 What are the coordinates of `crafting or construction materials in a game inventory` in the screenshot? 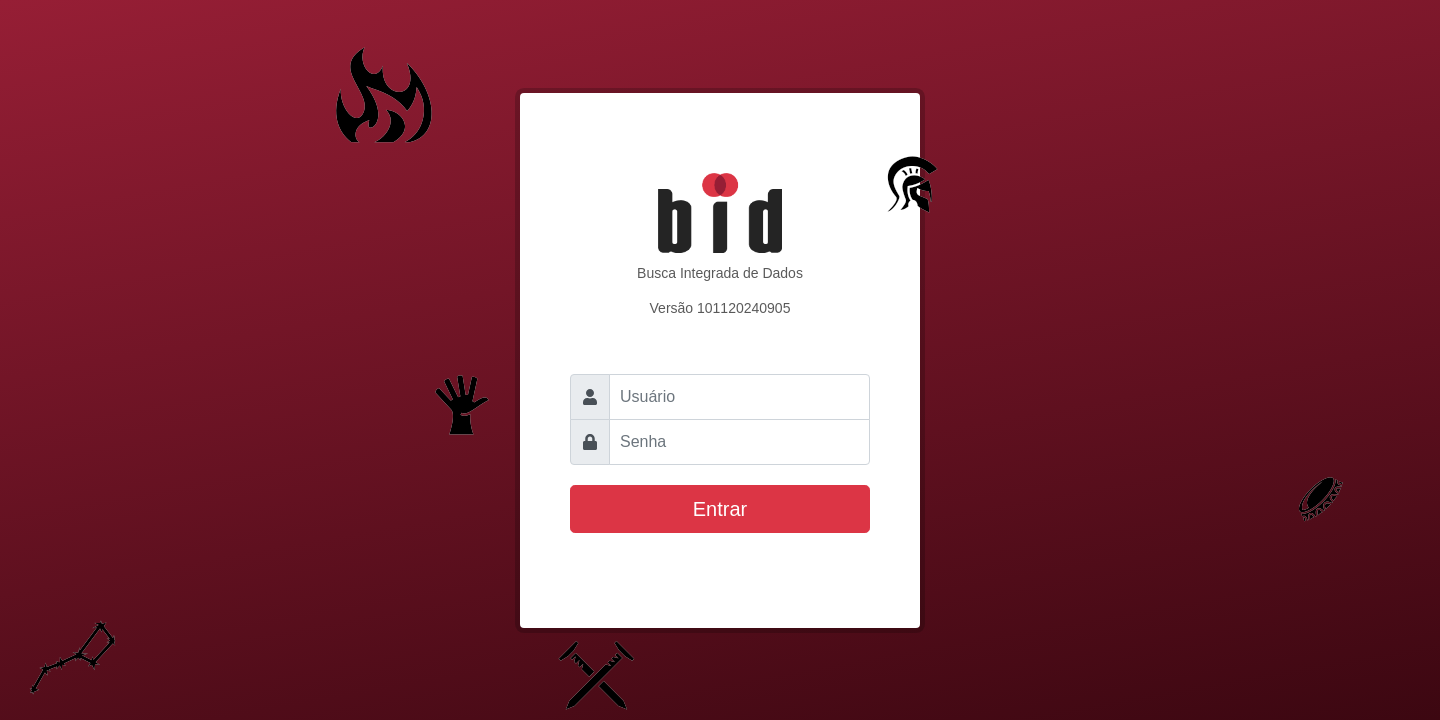 It's located at (596, 674).